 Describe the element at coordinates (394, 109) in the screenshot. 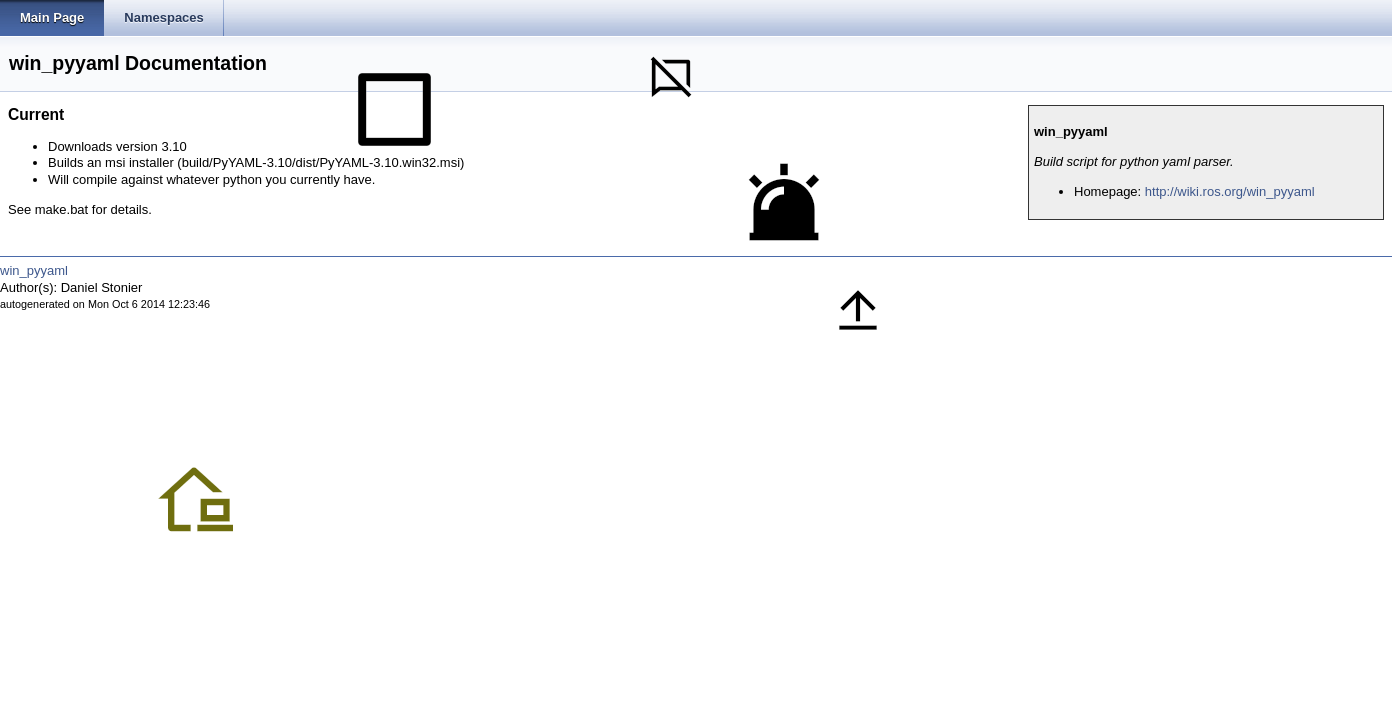

I see `an unchecked checkbox awaiting selection` at that location.